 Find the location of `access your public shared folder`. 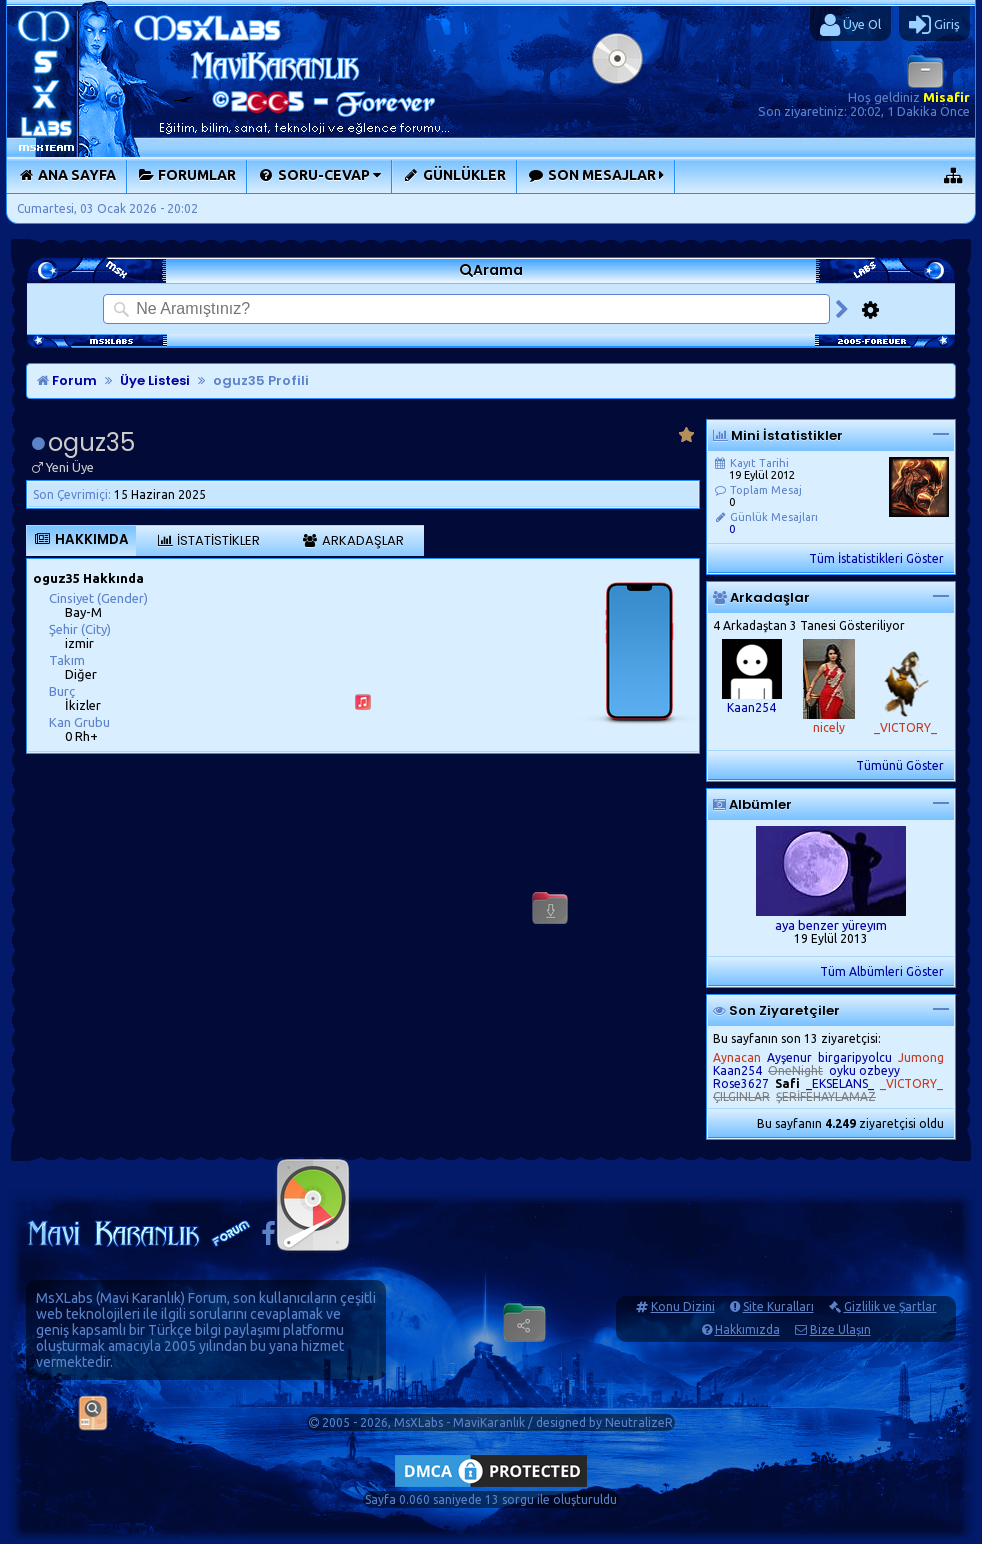

access your public shared folder is located at coordinates (524, 1322).